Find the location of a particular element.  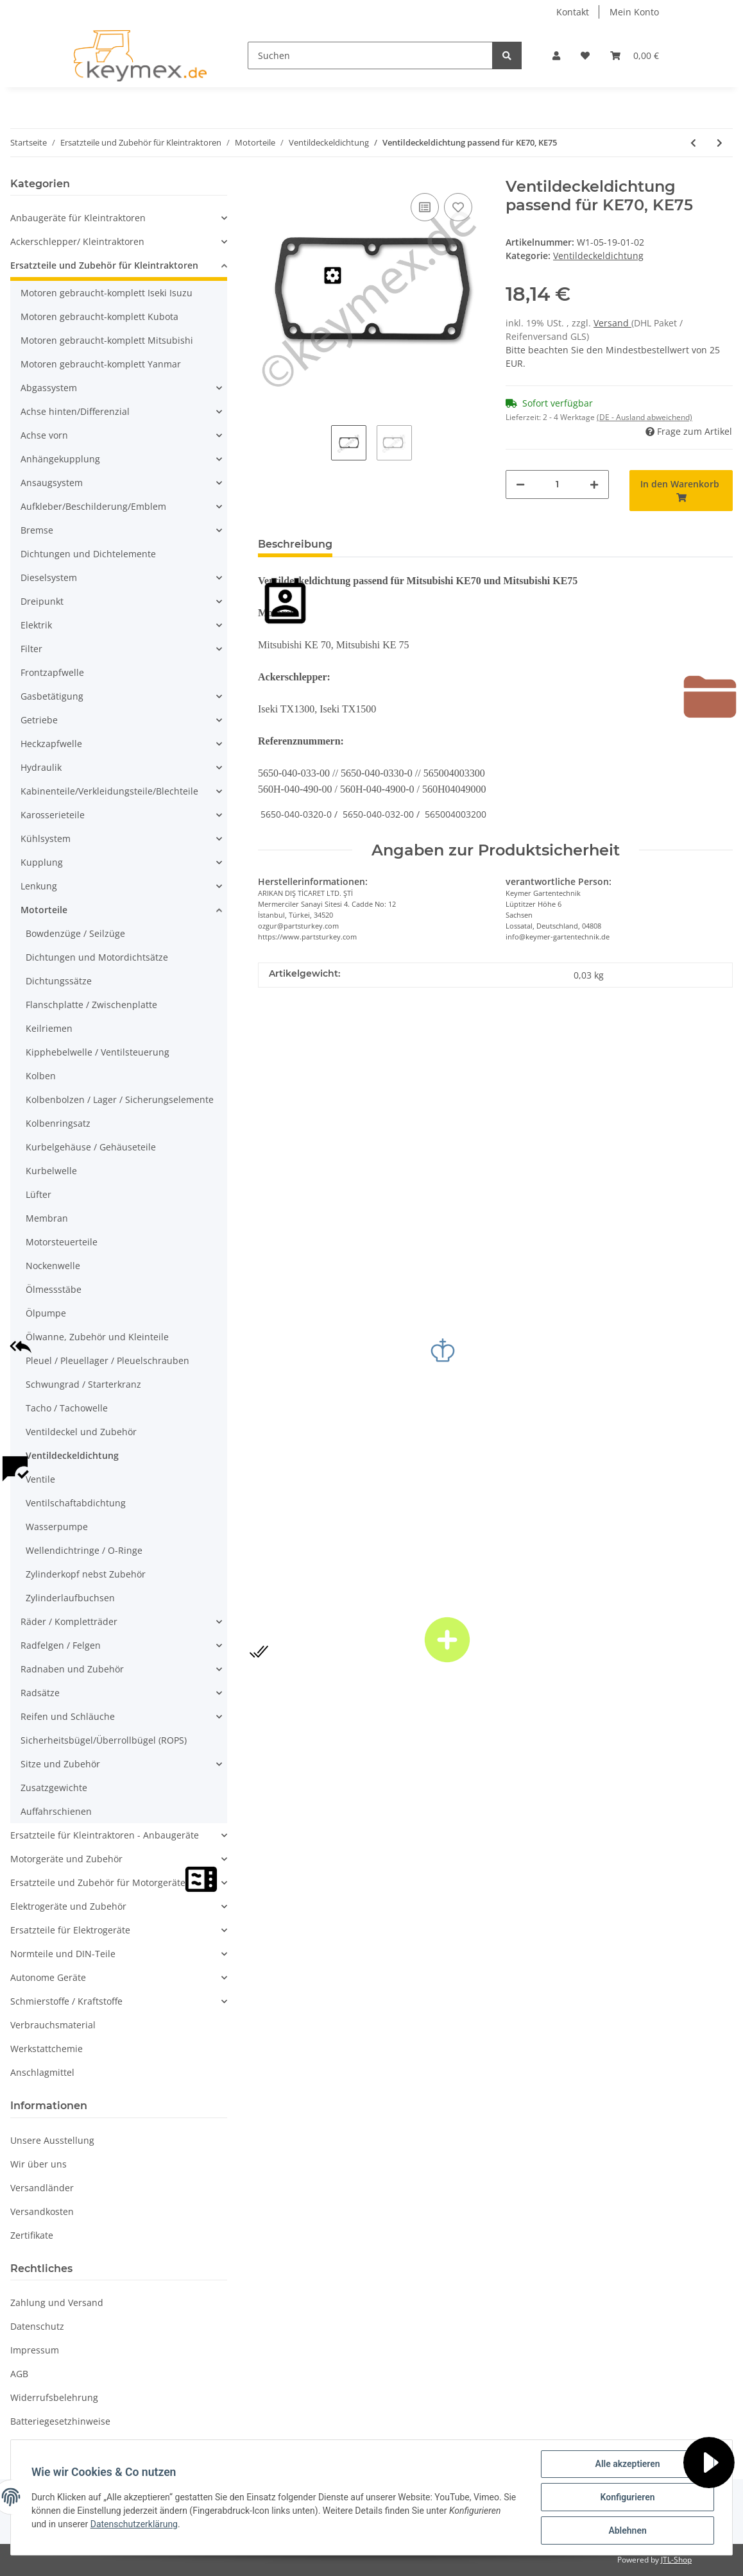

view contact calendar or schedule is located at coordinates (285, 603).